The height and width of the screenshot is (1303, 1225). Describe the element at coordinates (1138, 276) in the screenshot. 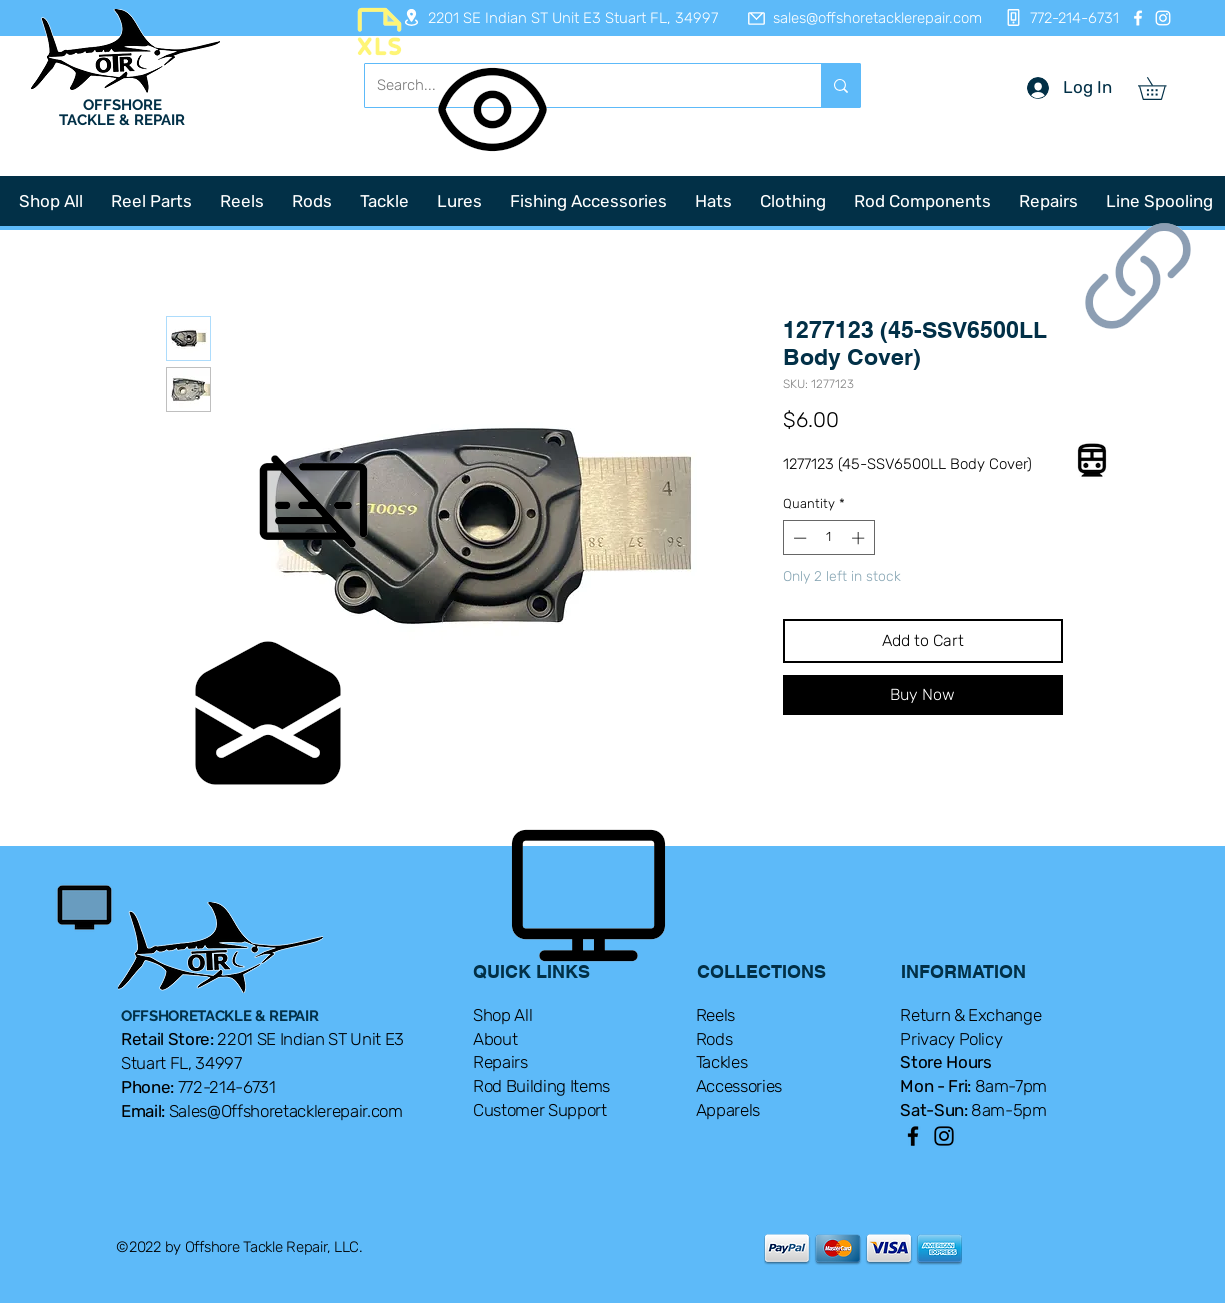

I see `copy or share a link` at that location.